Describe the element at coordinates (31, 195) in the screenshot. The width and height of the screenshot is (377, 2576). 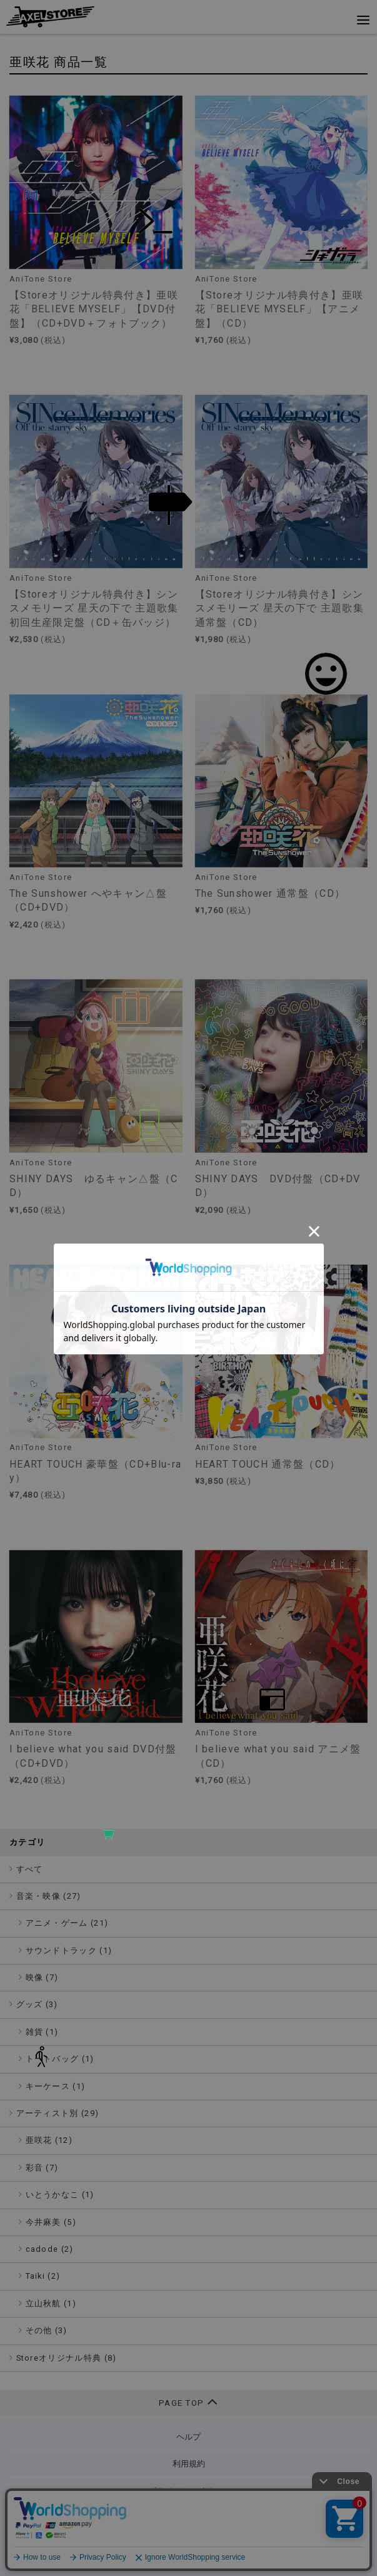
I see `scan a barcode` at that location.